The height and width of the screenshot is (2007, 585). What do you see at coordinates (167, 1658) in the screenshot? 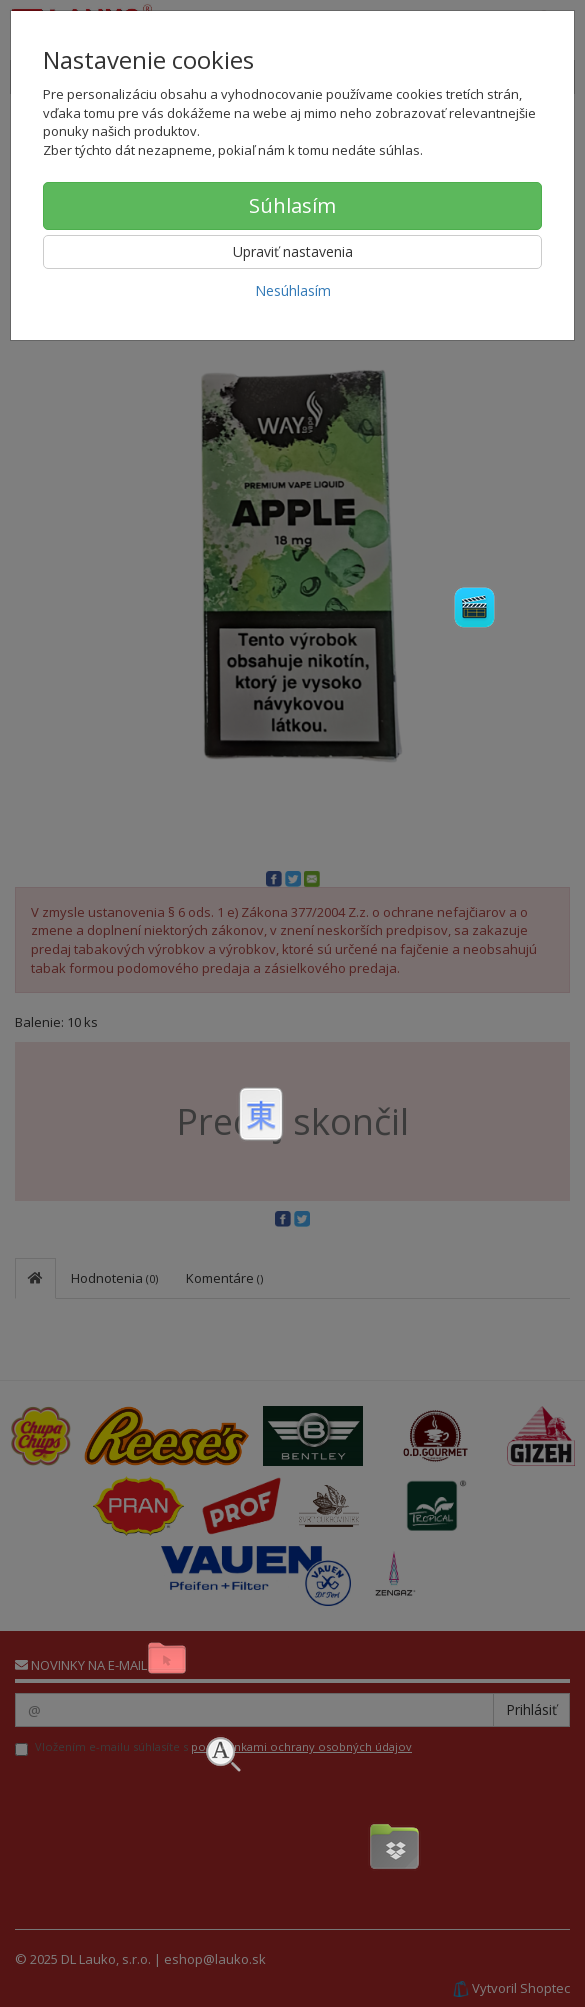
I see `open krusader file manager with root privileges` at bounding box center [167, 1658].